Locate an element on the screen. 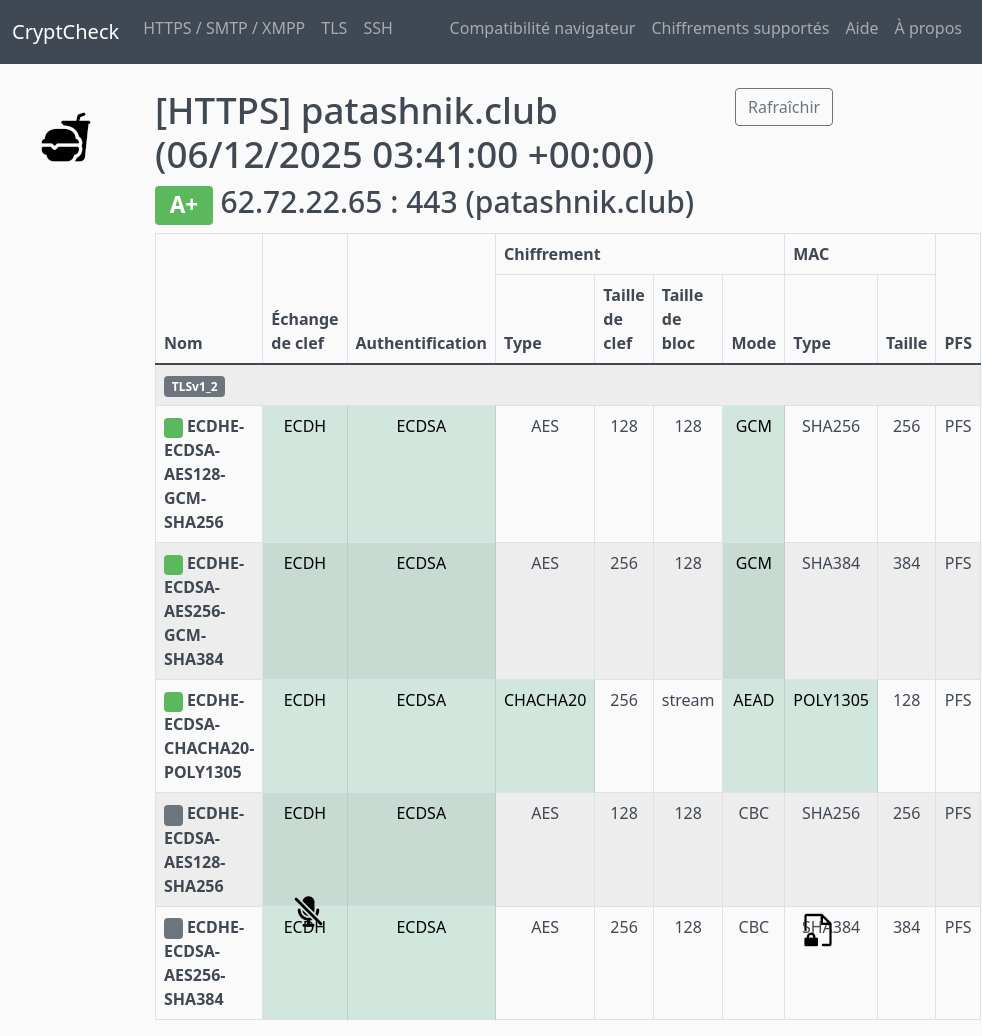  access a password-protected file is located at coordinates (818, 930).